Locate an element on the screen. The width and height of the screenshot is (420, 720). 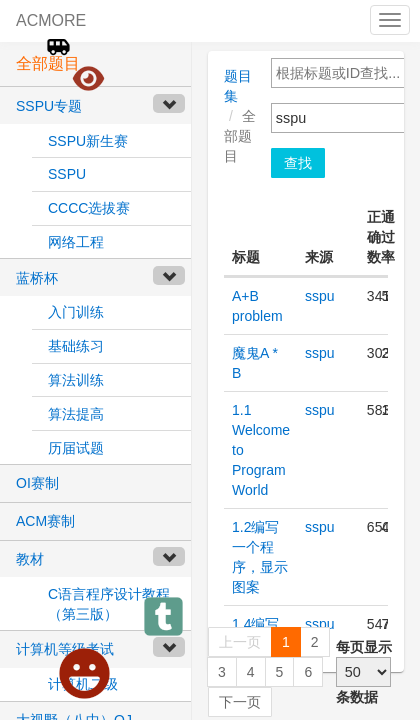
react with a laugh emoji is located at coordinates (84, 673).